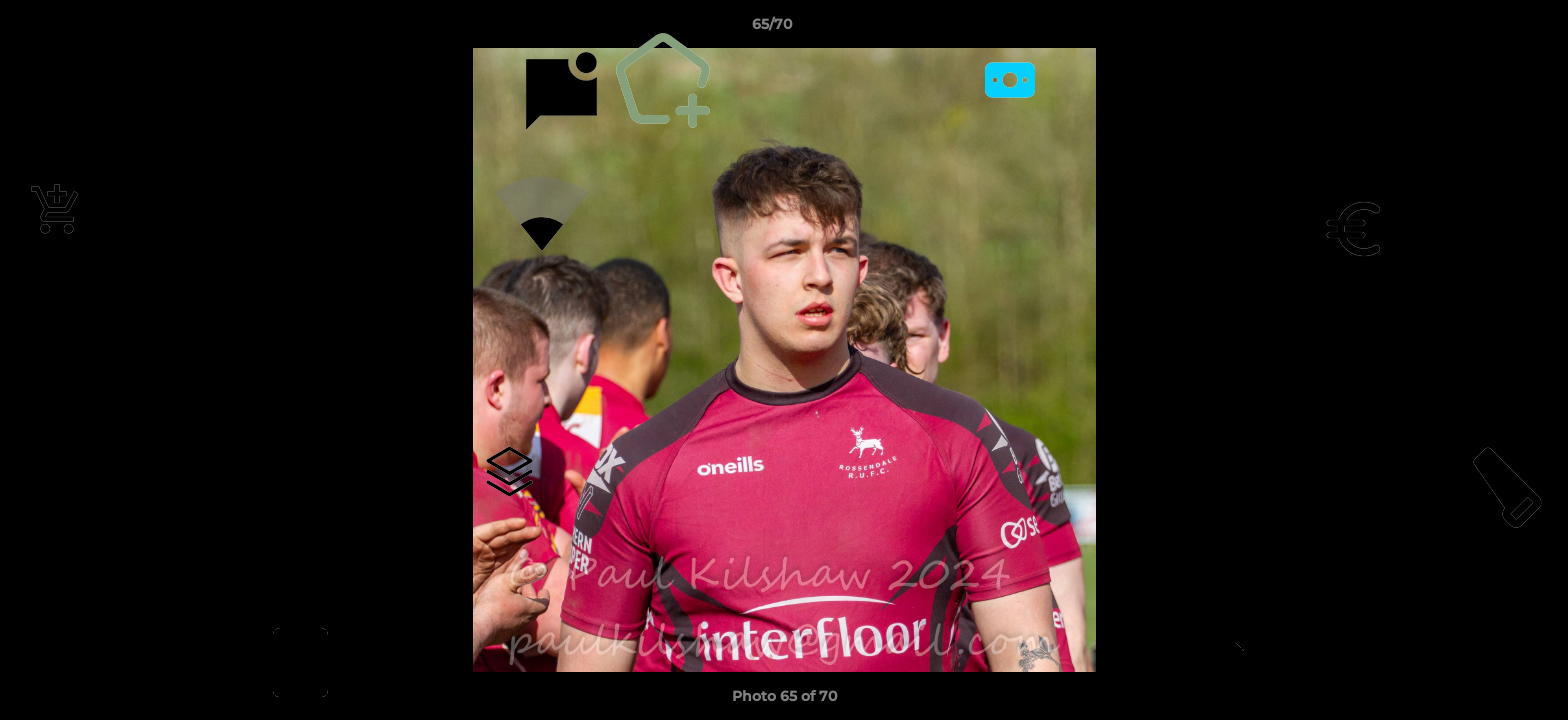 This screenshot has height=720, width=1568. What do you see at coordinates (1010, 80) in the screenshot?
I see `make a payment or transaction` at bounding box center [1010, 80].